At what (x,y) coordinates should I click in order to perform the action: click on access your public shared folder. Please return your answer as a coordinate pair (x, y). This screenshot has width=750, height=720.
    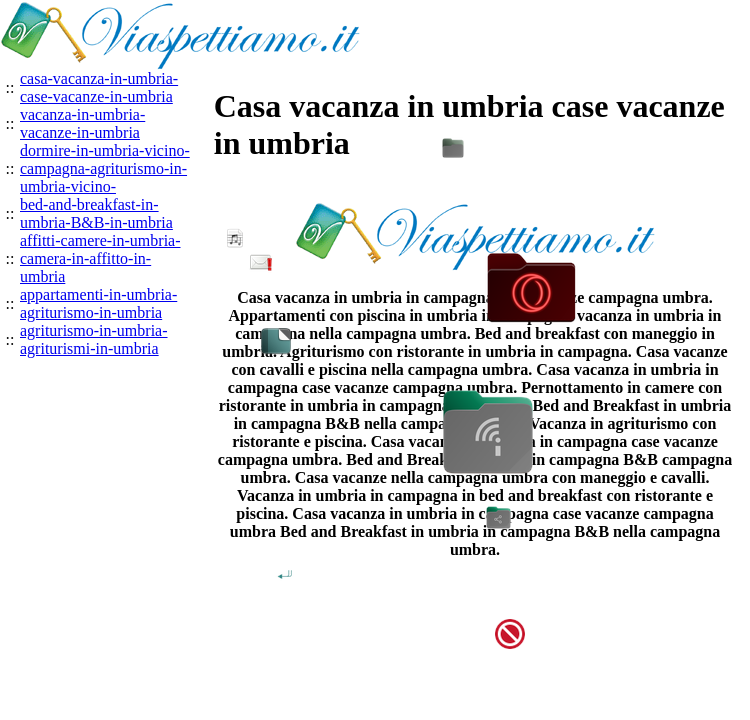
    Looking at the image, I should click on (498, 517).